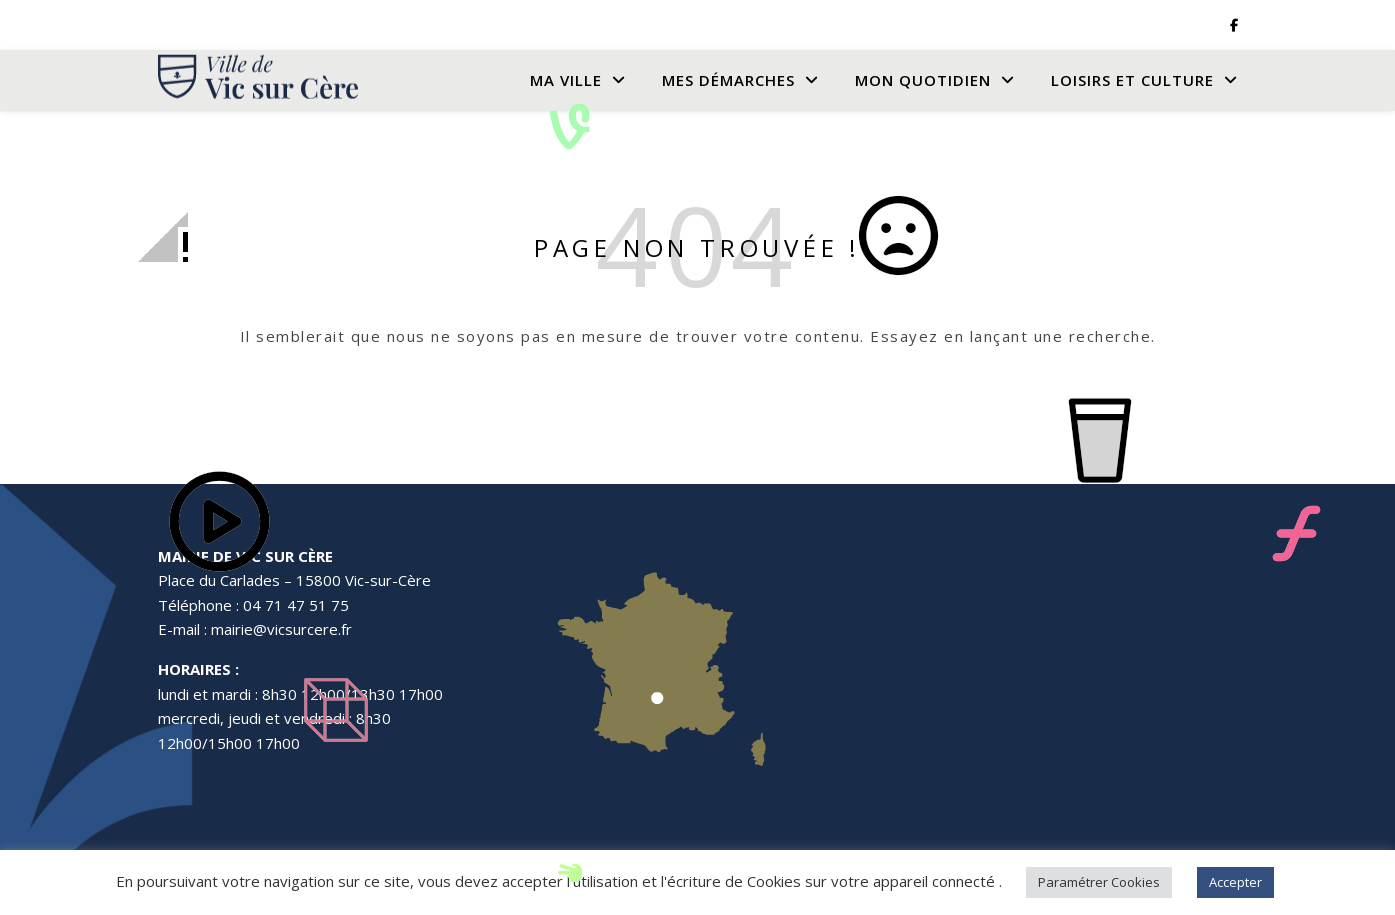 This screenshot has height=915, width=1395. I want to click on view 3D model or object, so click(336, 710).